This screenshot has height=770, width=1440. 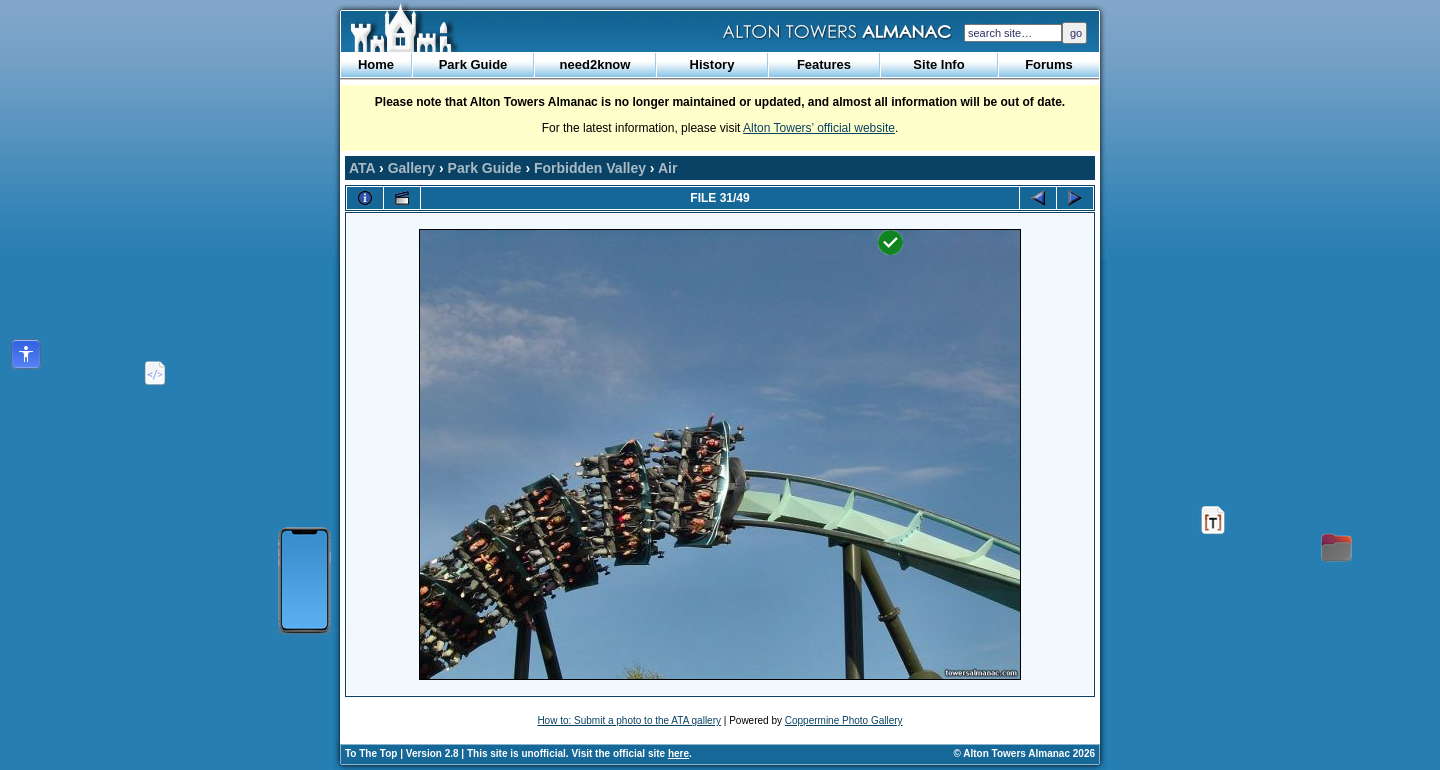 What do you see at coordinates (890, 242) in the screenshot?
I see `confirm or accept an action` at bounding box center [890, 242].